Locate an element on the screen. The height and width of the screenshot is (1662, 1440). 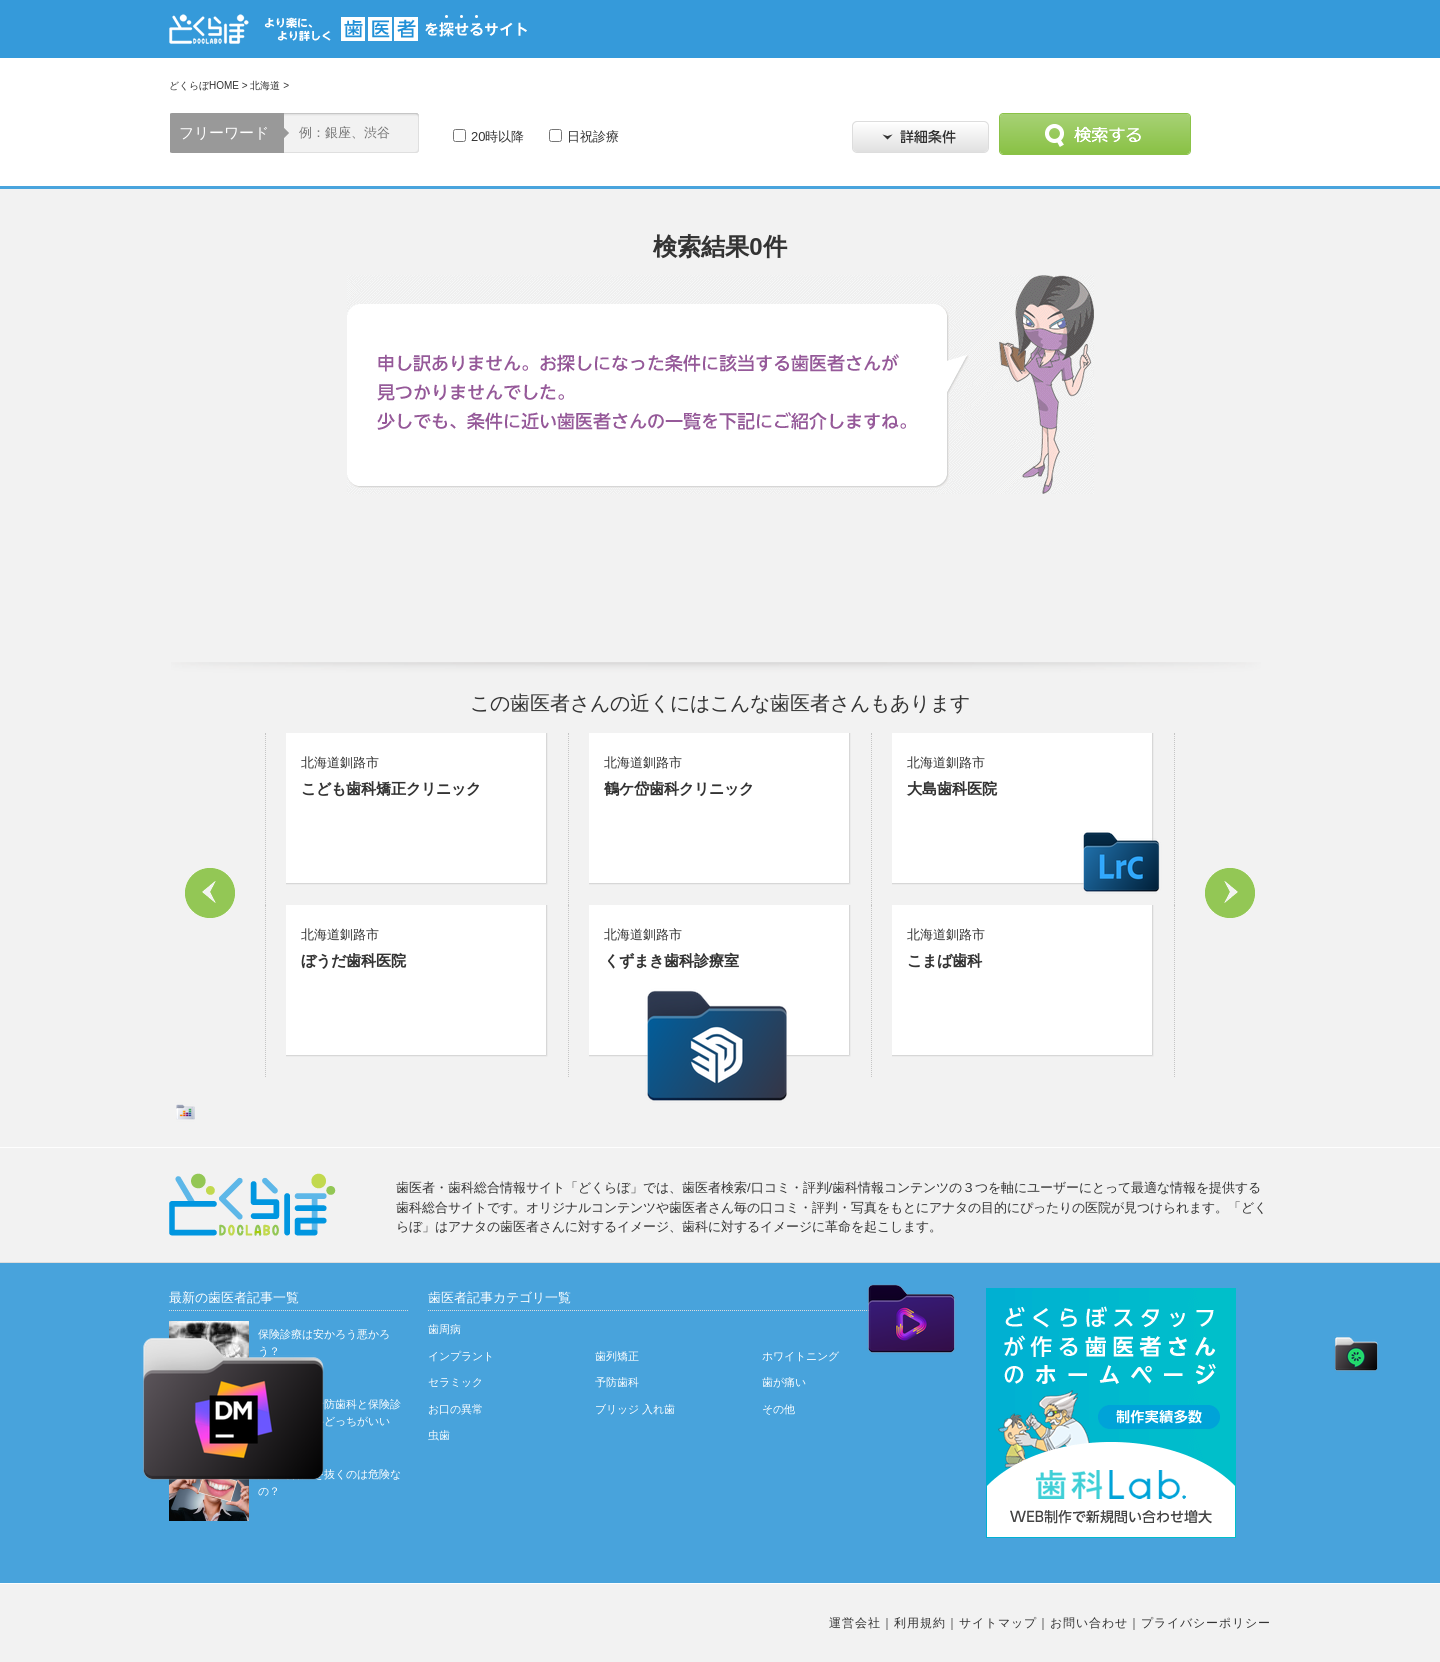
open JetBrains dotMemory project folder is located at coordinates (232, 1413).